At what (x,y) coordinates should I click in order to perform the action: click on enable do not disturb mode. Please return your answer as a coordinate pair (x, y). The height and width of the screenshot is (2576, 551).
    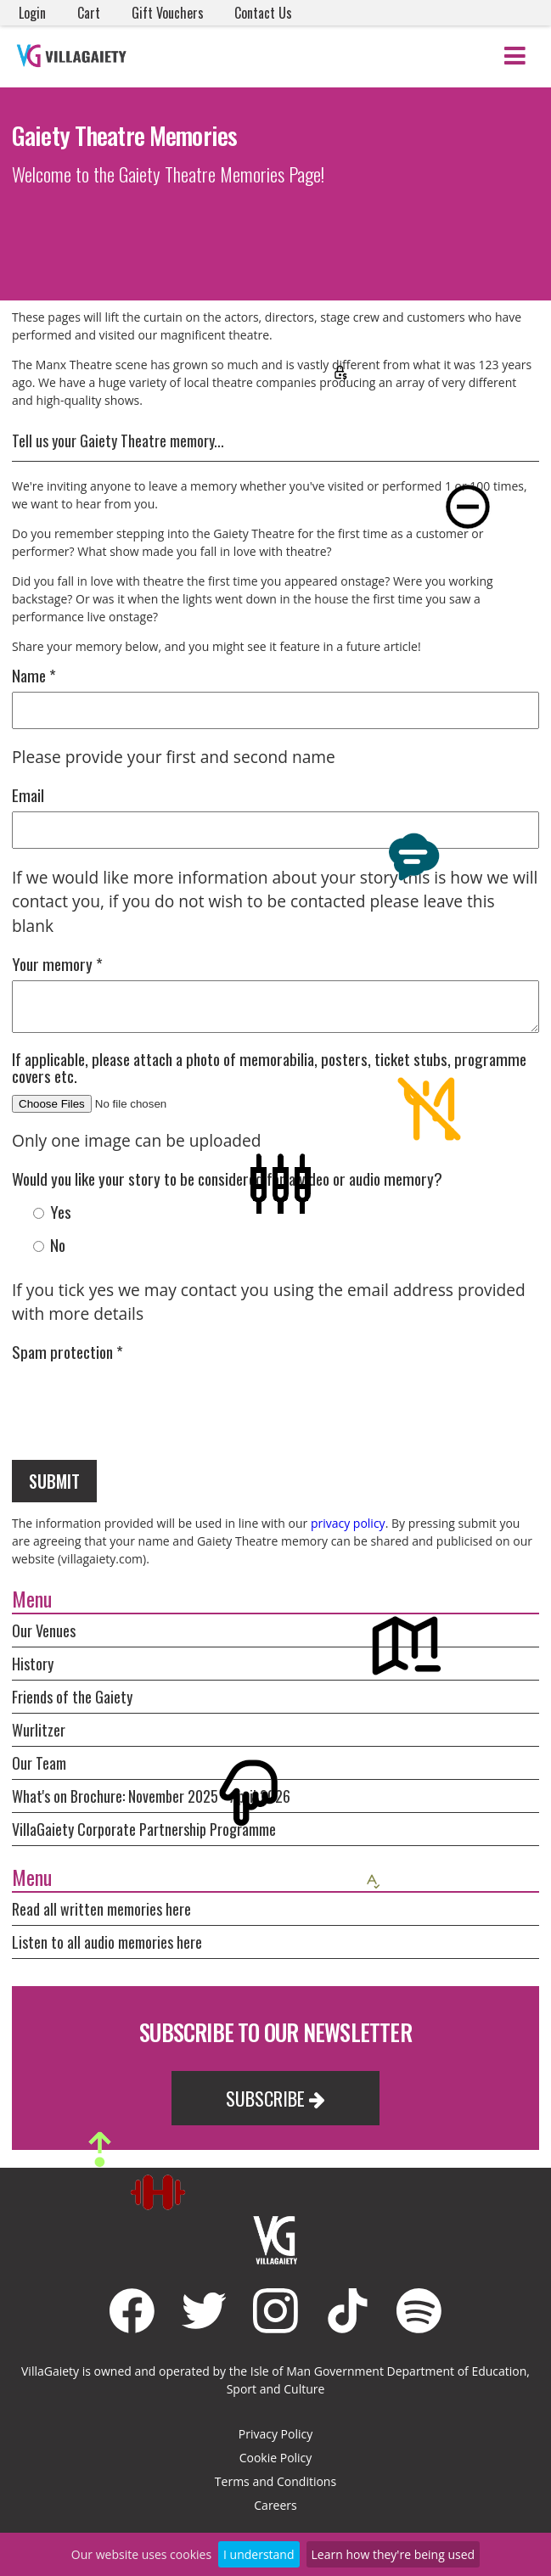
    Looking at the image, I should click on (468, 507).